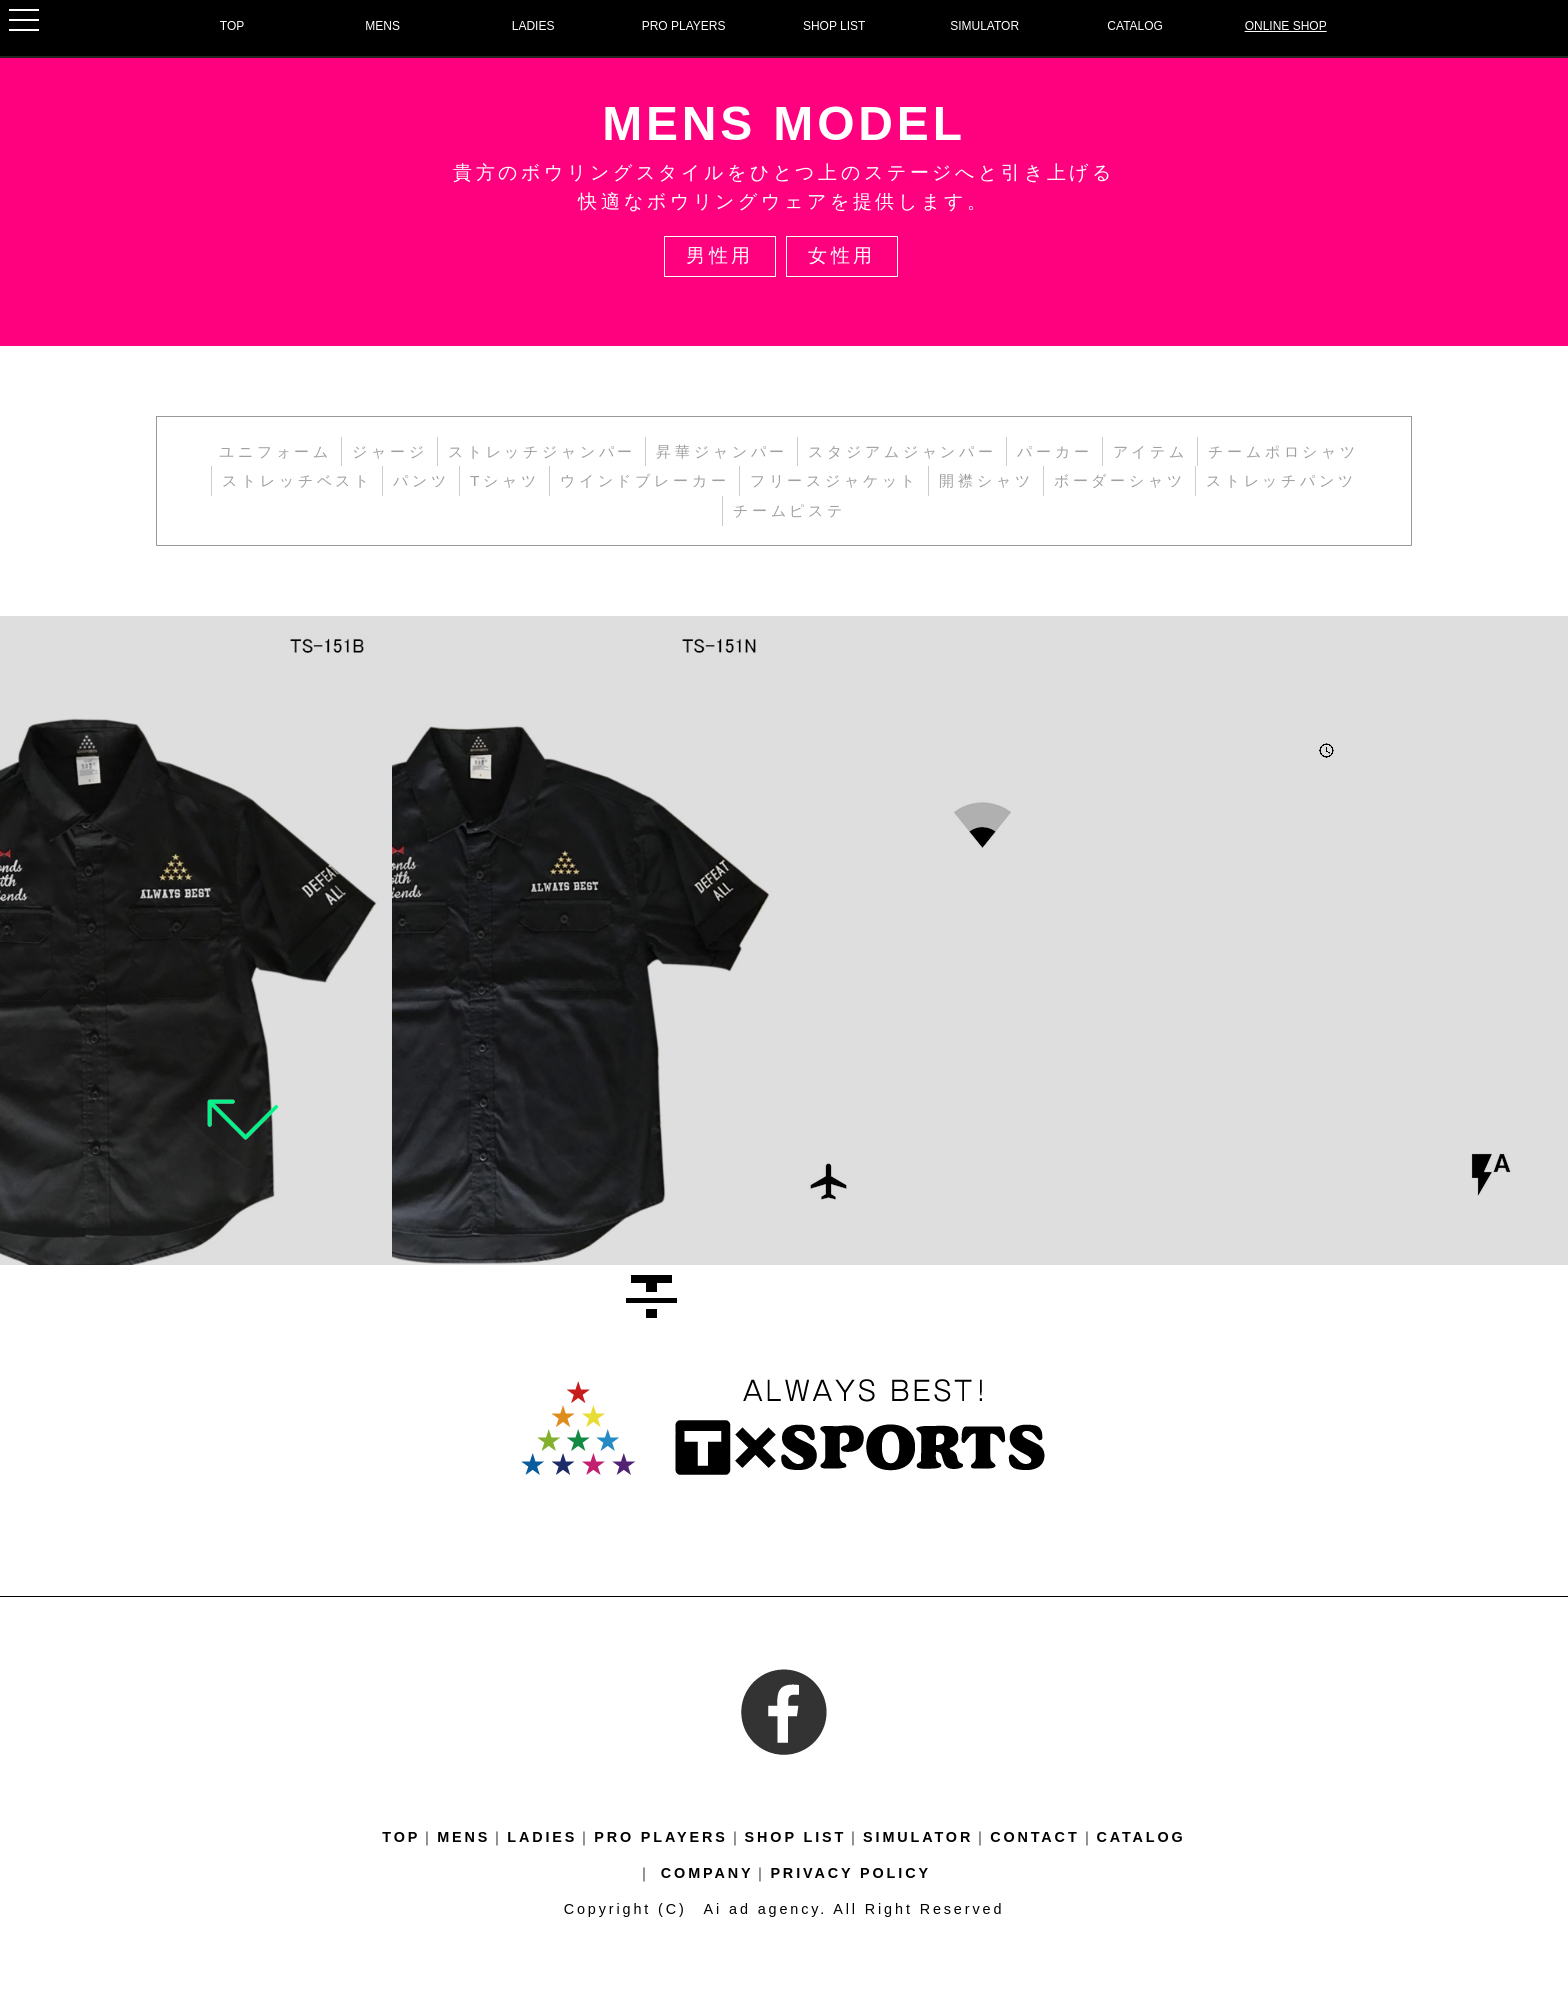 This screenshot has width=1568, height=2005. What do you see at coordinates (243, 1117) in the screenshot?
I see `go back or return to previous screen` at bounding box center [243, 1117].